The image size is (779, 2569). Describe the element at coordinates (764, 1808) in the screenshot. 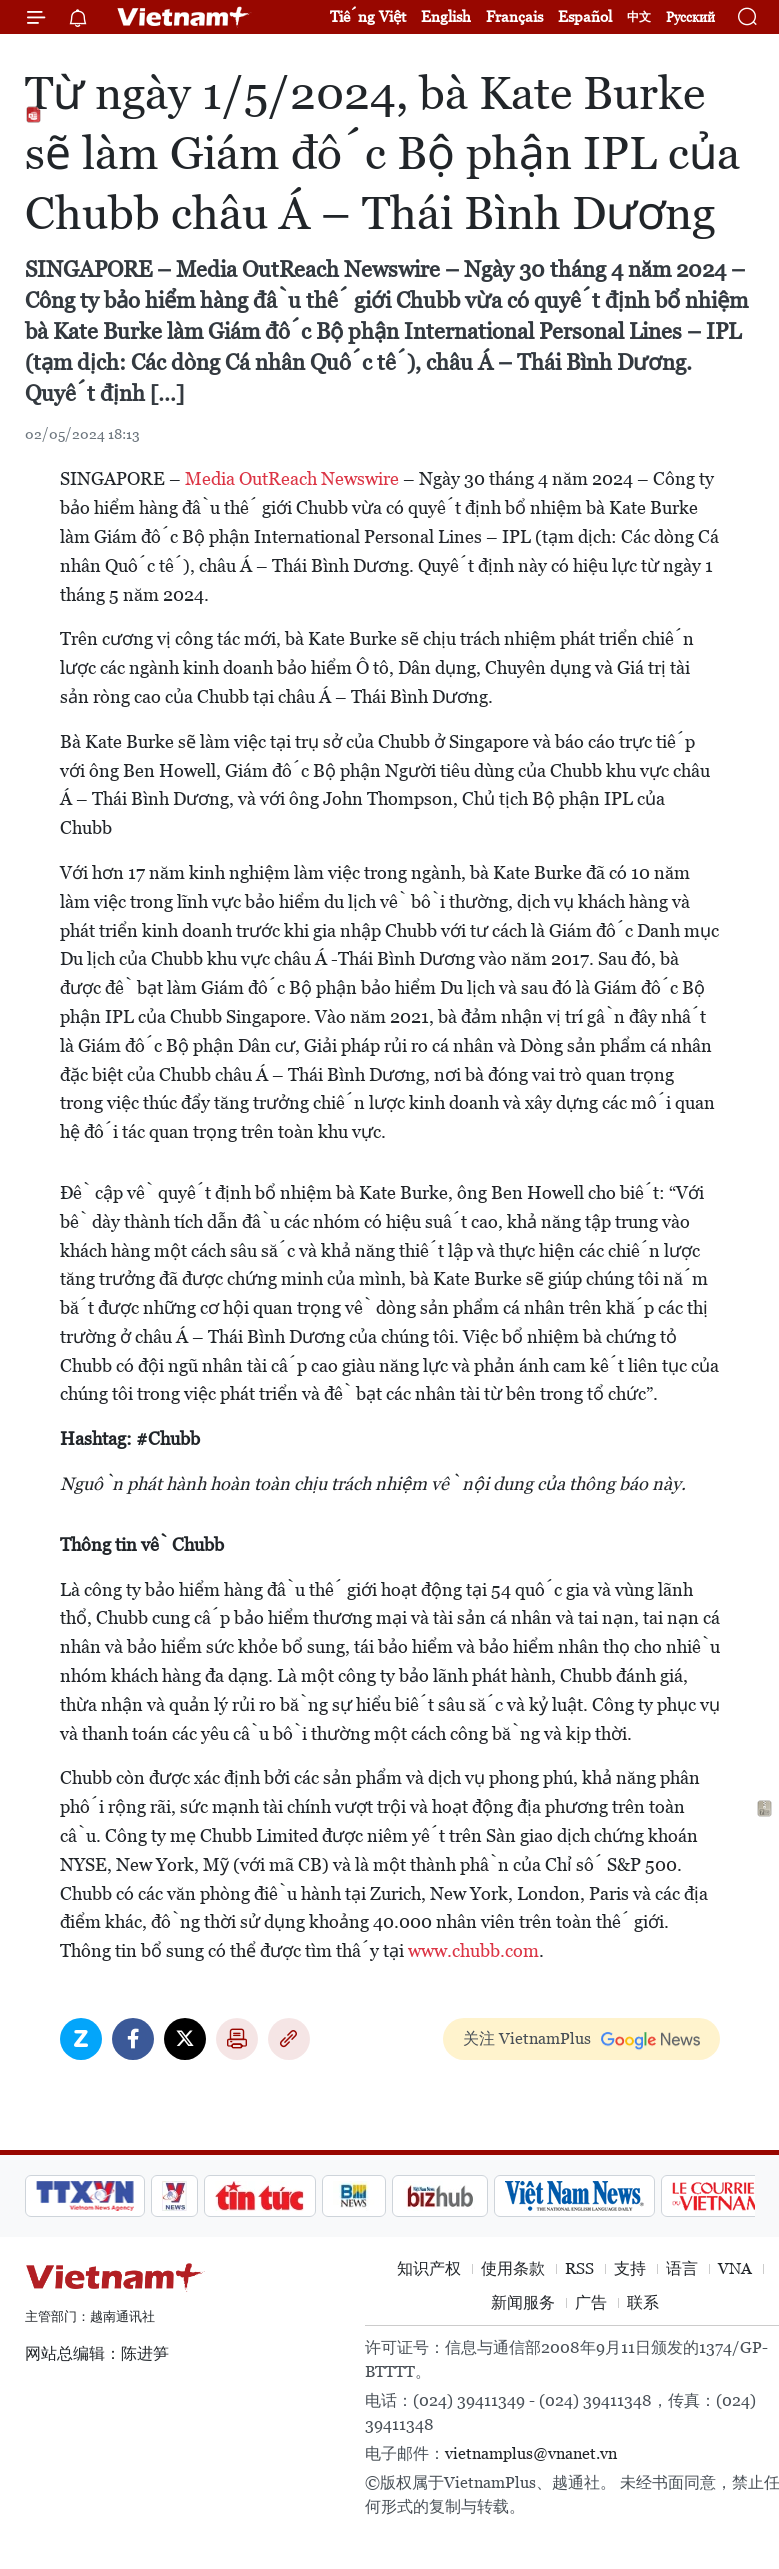

I see `a 7z compressed archive file` at that location.